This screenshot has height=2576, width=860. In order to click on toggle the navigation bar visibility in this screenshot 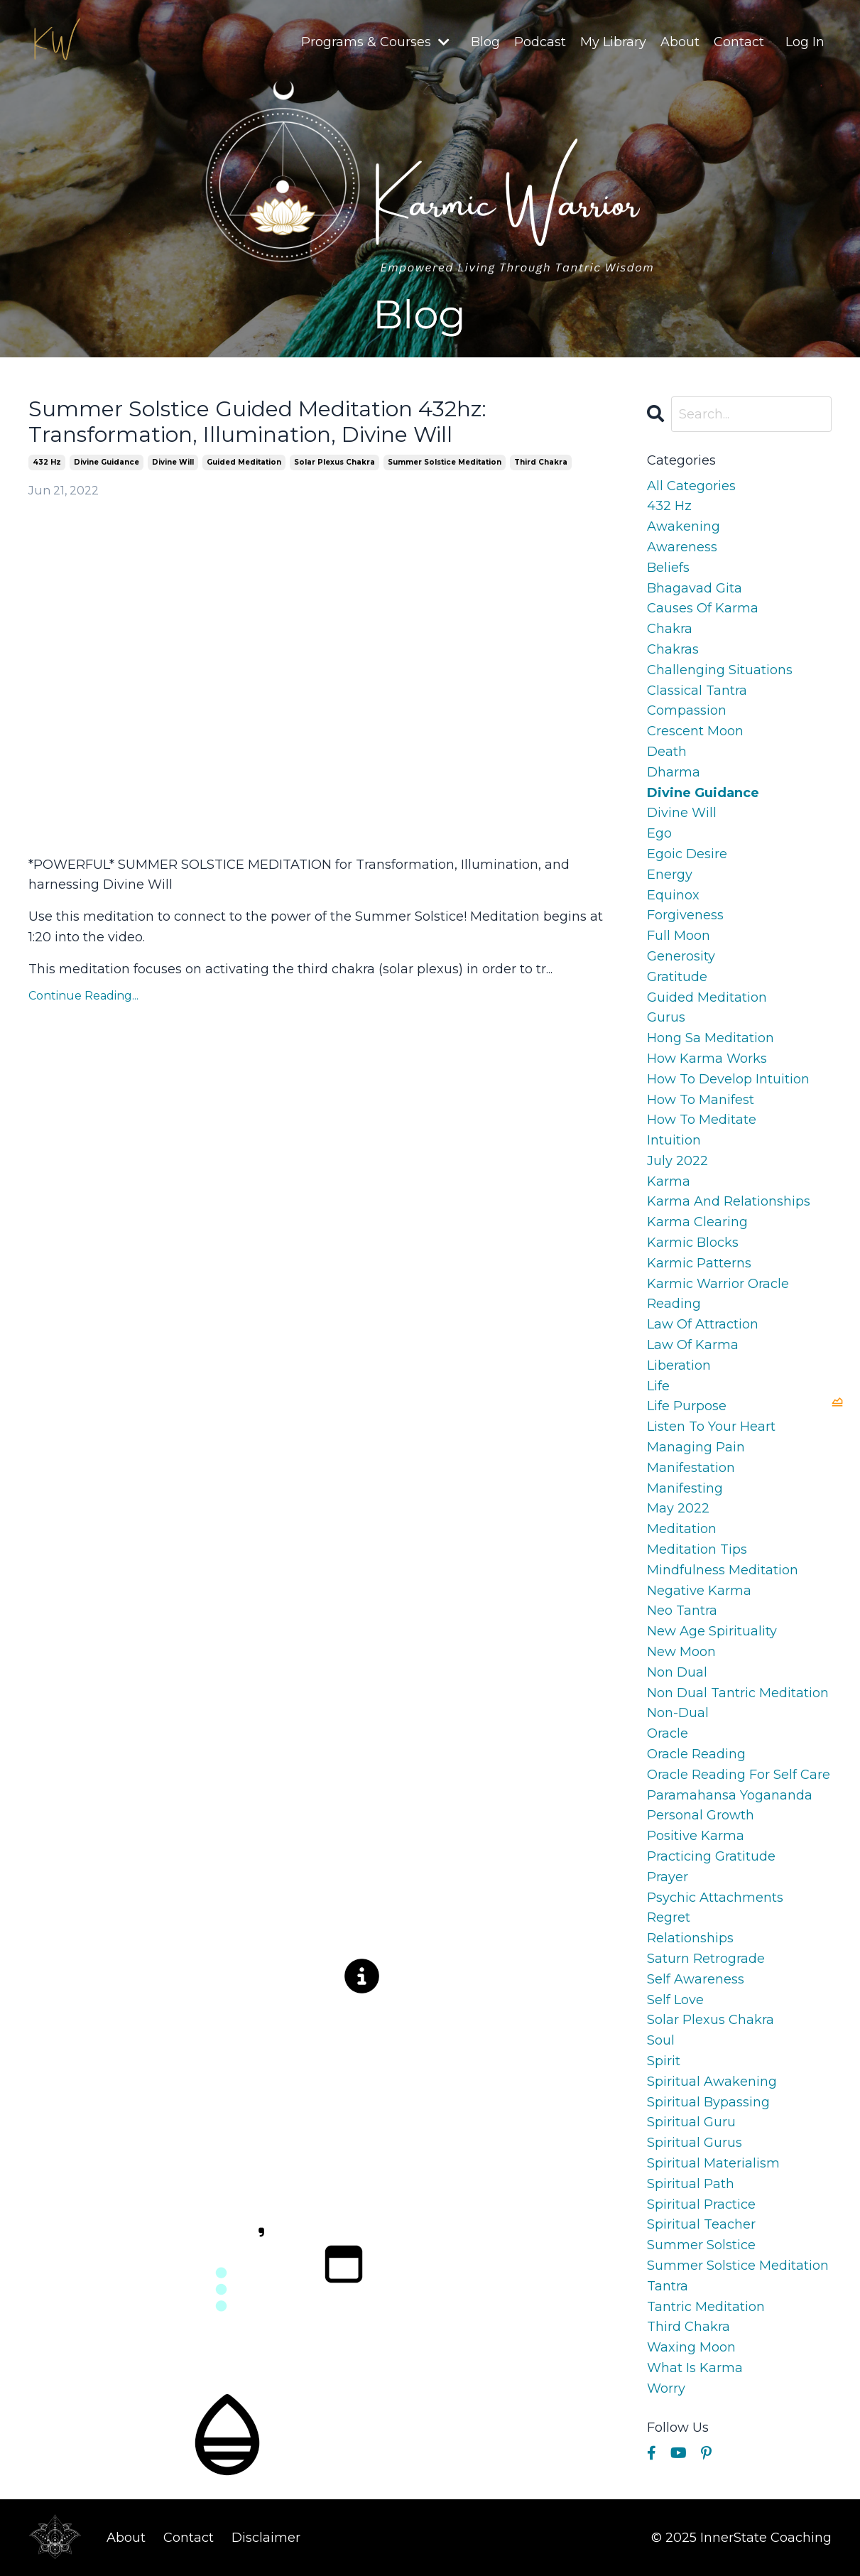, I will do `click(344, 2264)`.